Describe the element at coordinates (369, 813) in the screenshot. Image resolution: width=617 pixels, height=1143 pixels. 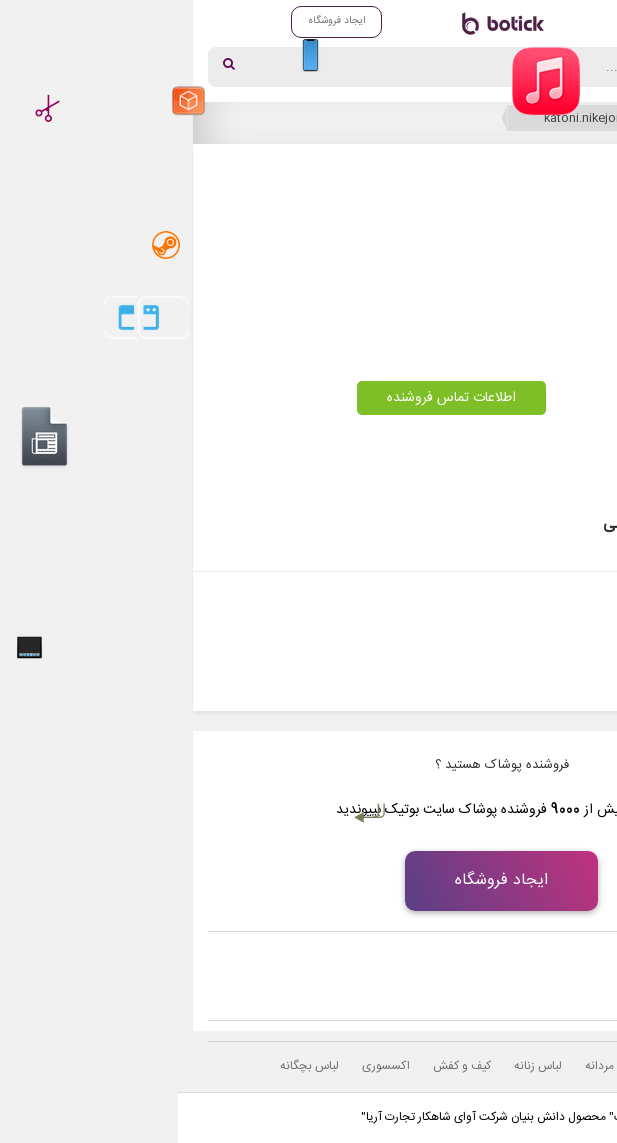
I see `reply to all recipients of an email` at that location.